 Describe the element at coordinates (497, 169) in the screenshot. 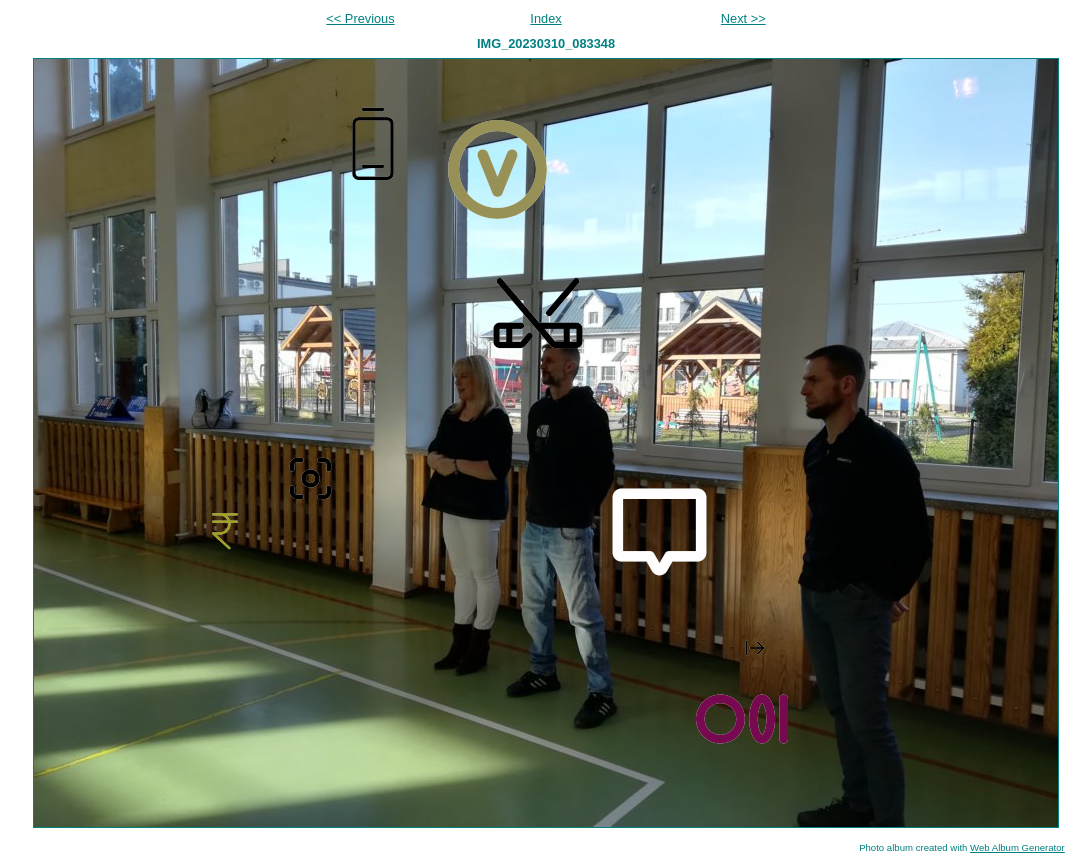

I see `indicates a verified status or account` at that location.